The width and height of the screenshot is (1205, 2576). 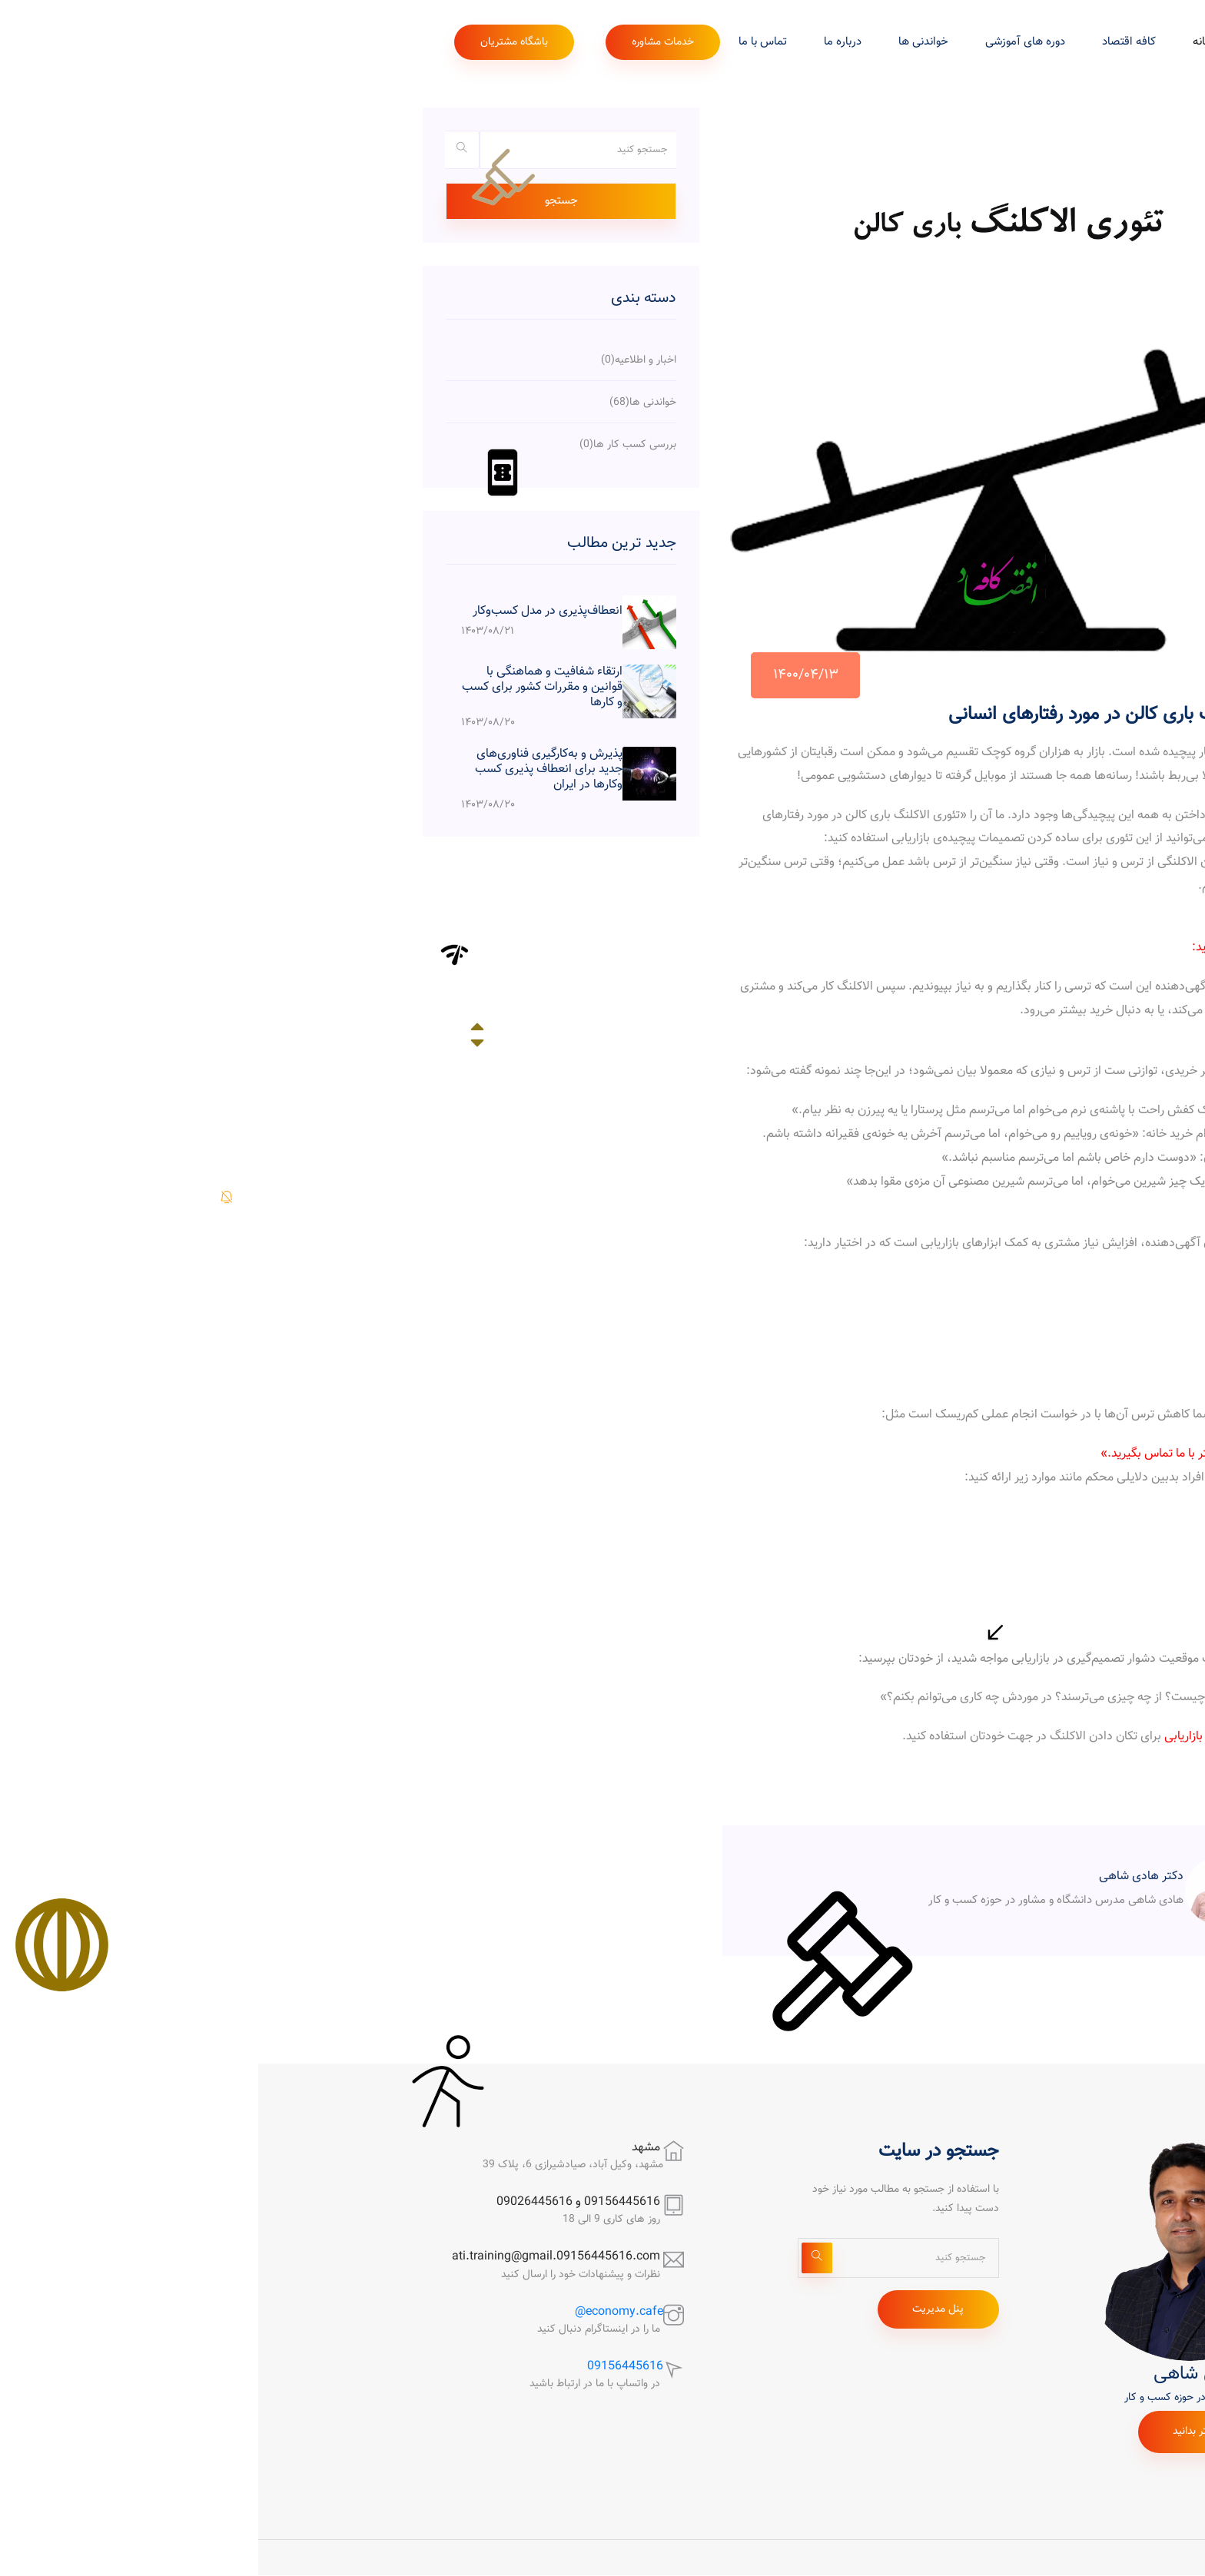 I want to click on expand or collapse a dropdown menu, so click(x=477, y=1035).